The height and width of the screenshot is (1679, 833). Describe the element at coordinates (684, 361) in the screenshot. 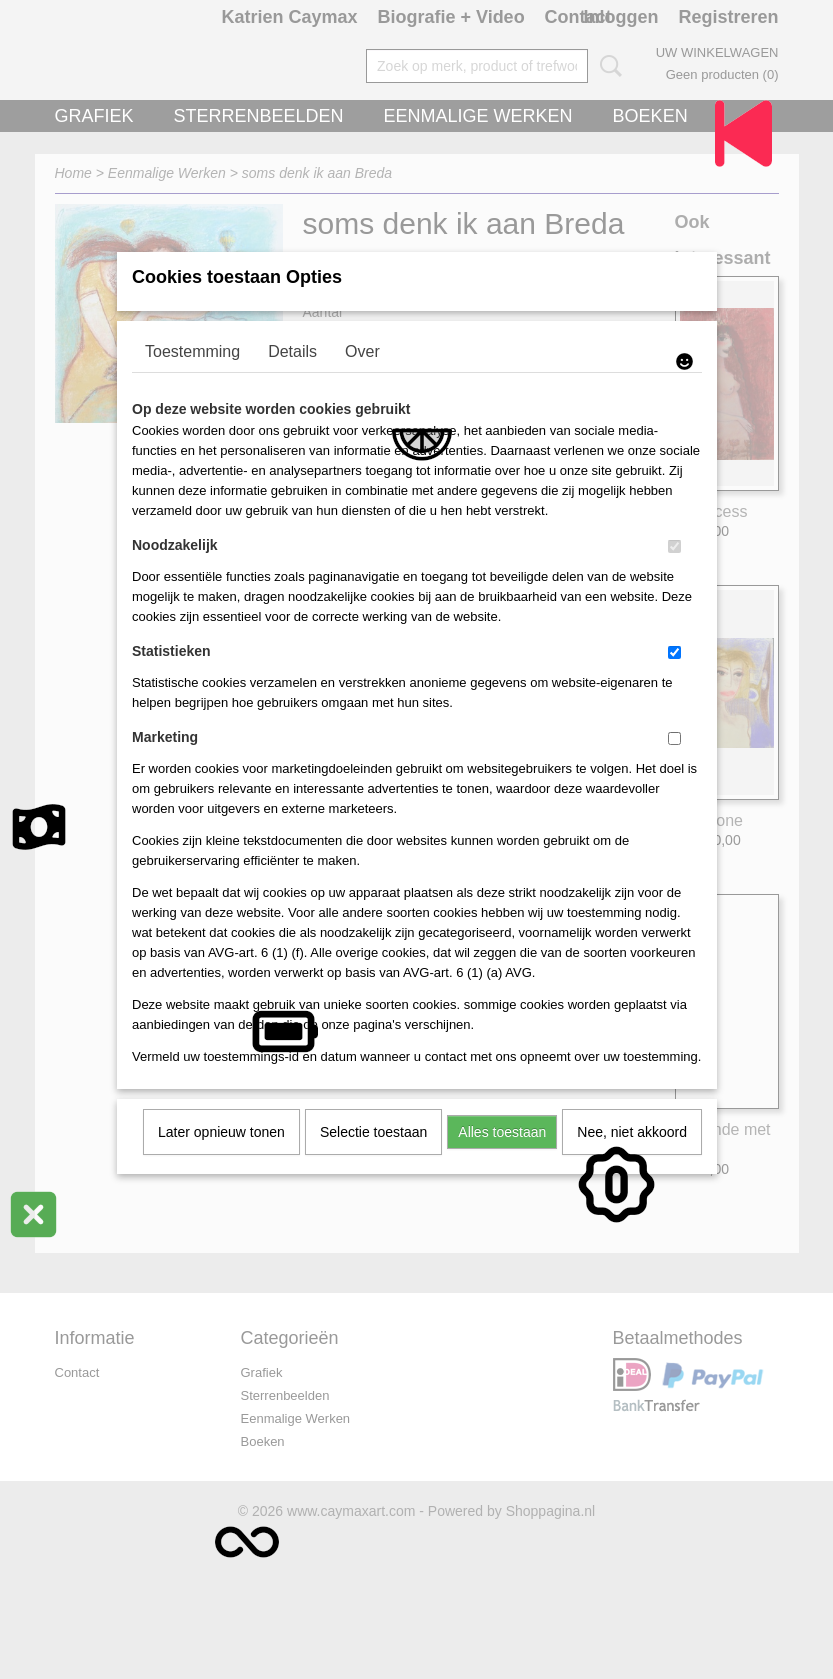

I see `add an emoji or reaction` at that location.